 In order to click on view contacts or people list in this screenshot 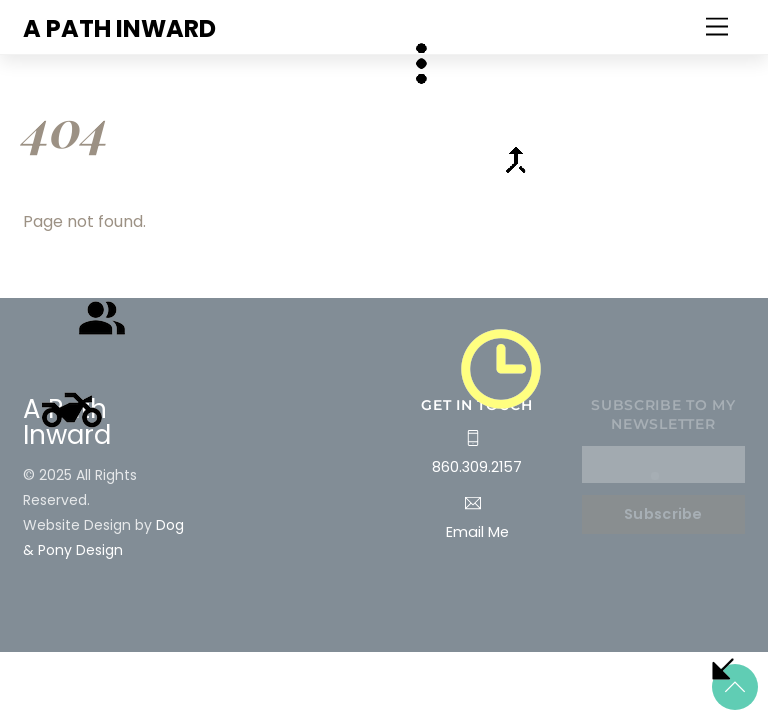, I will do `click(102, 318)`.